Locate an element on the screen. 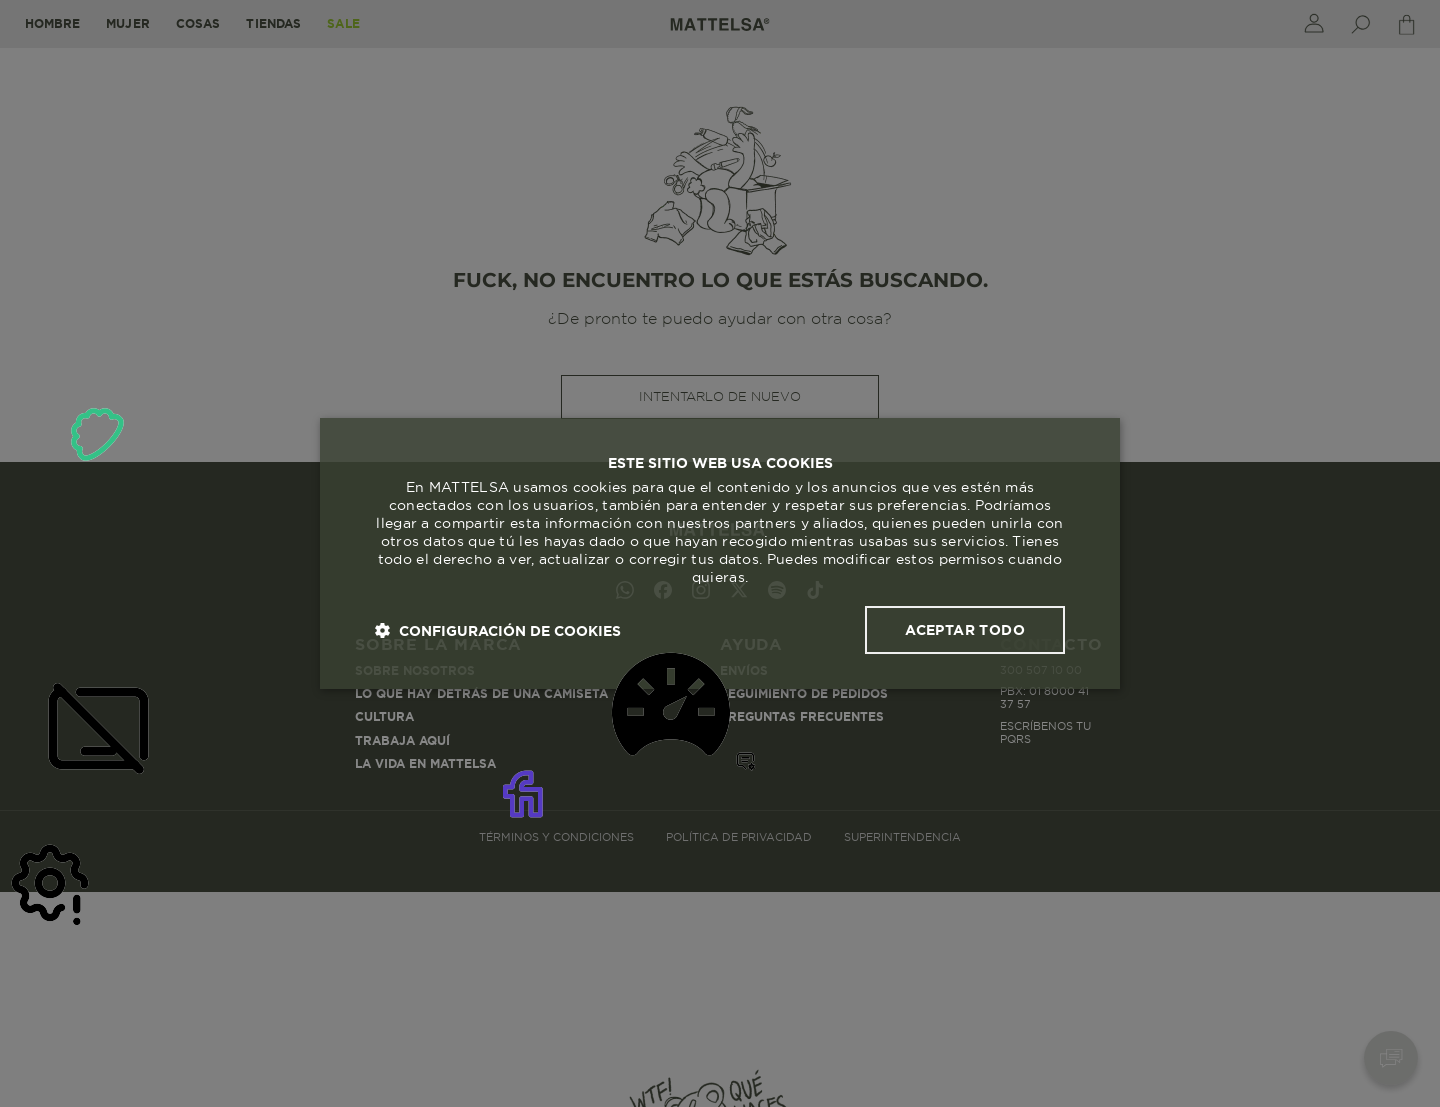 Image resolution: width=1440 pixels, height=1107 pixels. browse asian cuisine or dumpling restaurants is located at coordinates (97, 434).